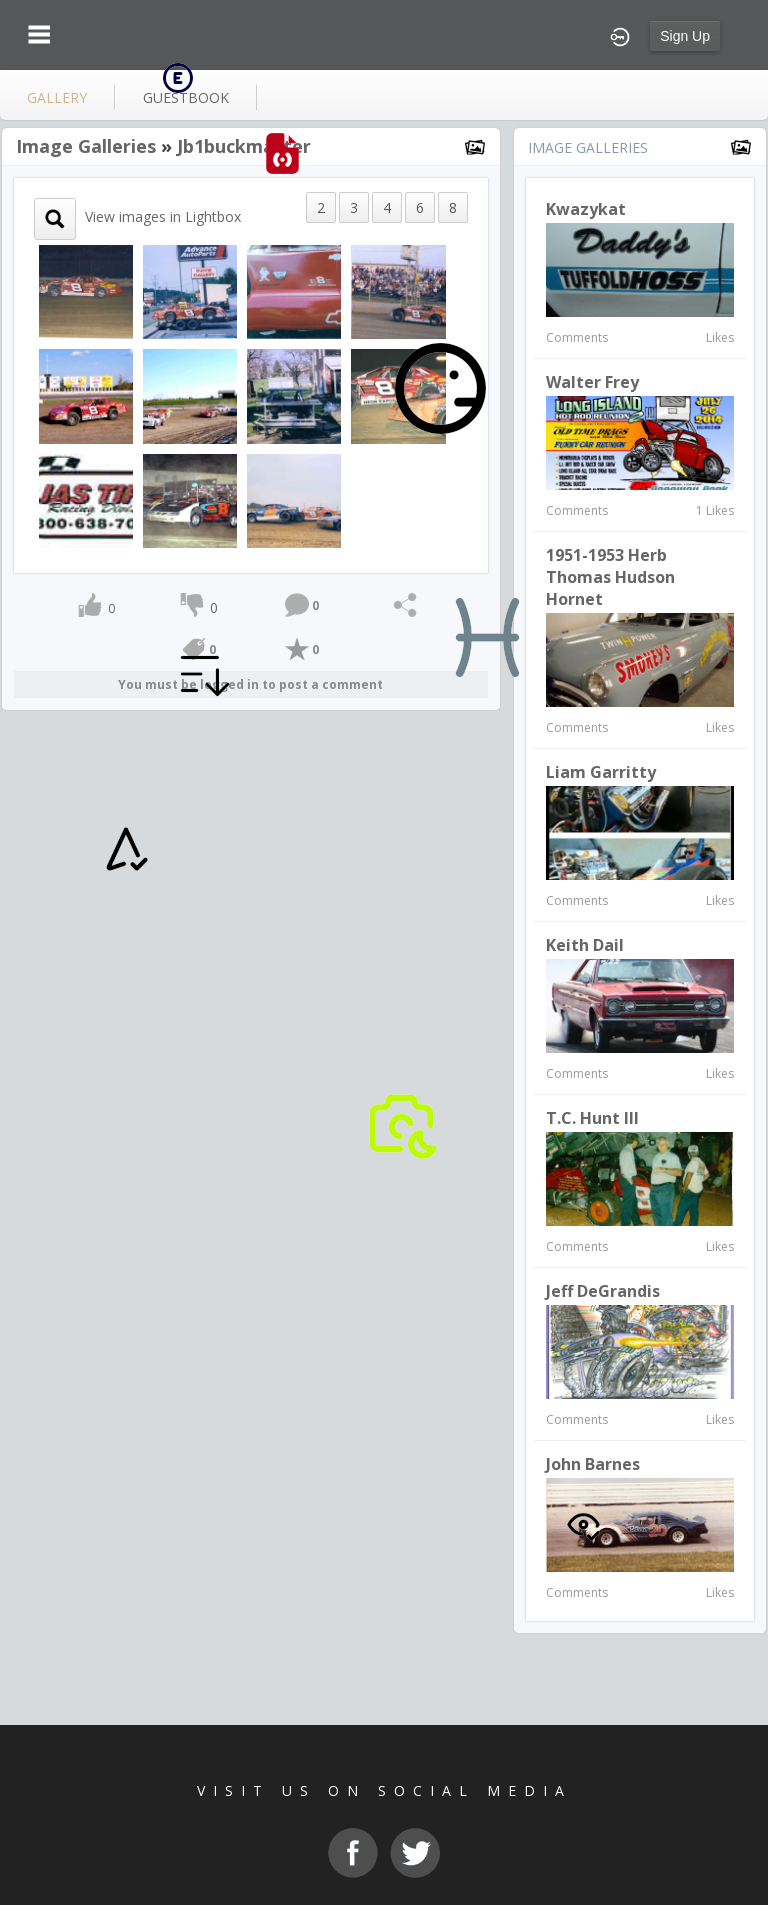 The width and height of the screenshot is (768, 1905). What do you see at coordinates (440, 388) in the screenshot?
I see `emoji or mood selector looking right` at bounding box center [440, 388].